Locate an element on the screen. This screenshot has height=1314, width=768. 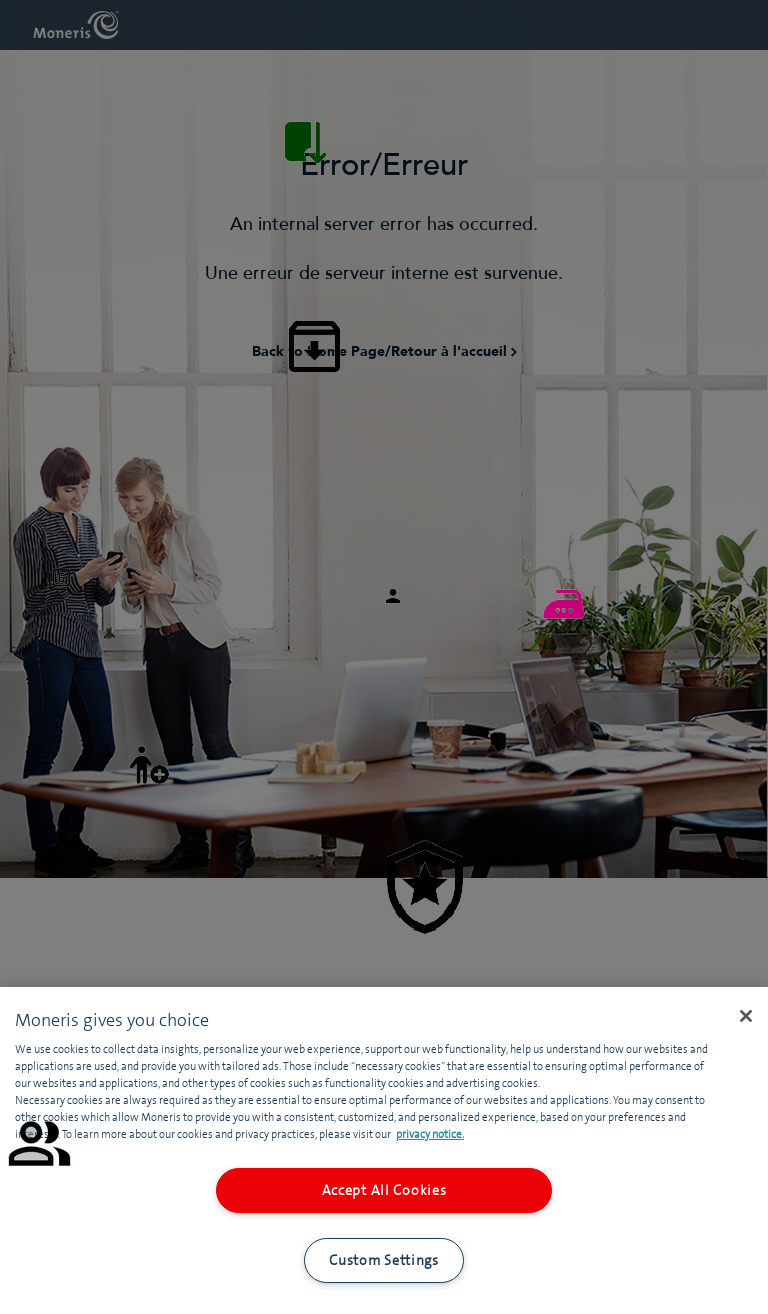
auto-fit content to bottom of container is located at coordinates (304, 141).